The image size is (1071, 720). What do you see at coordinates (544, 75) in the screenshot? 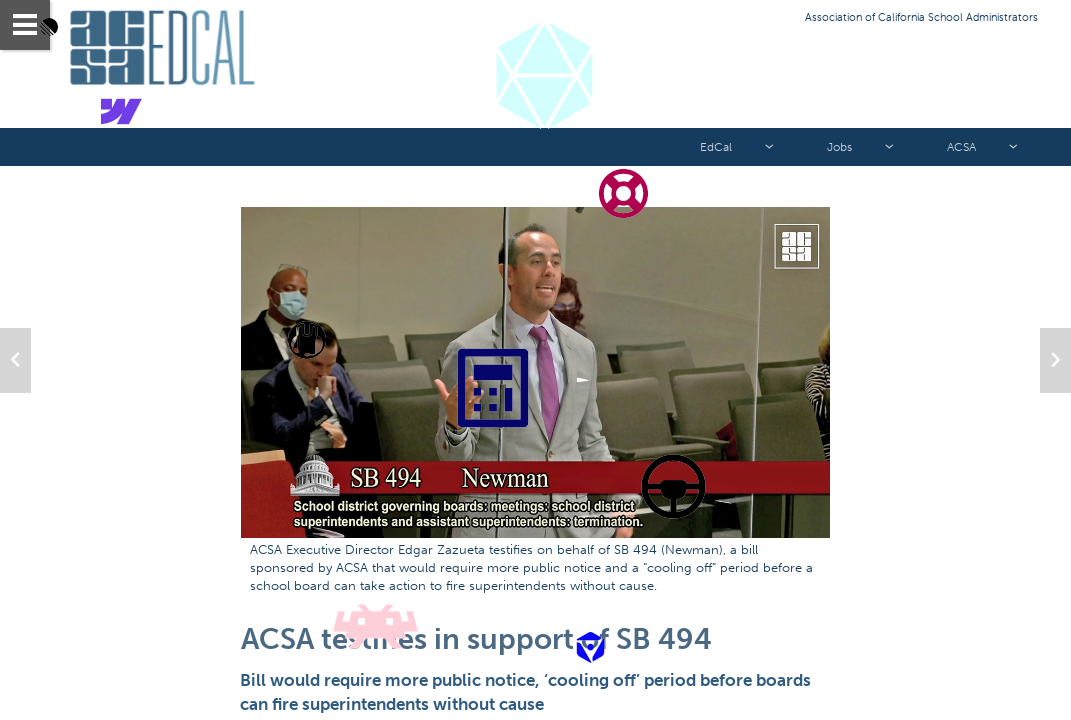
I see `clever cloud platform logo` at bounding box center [544, 75].